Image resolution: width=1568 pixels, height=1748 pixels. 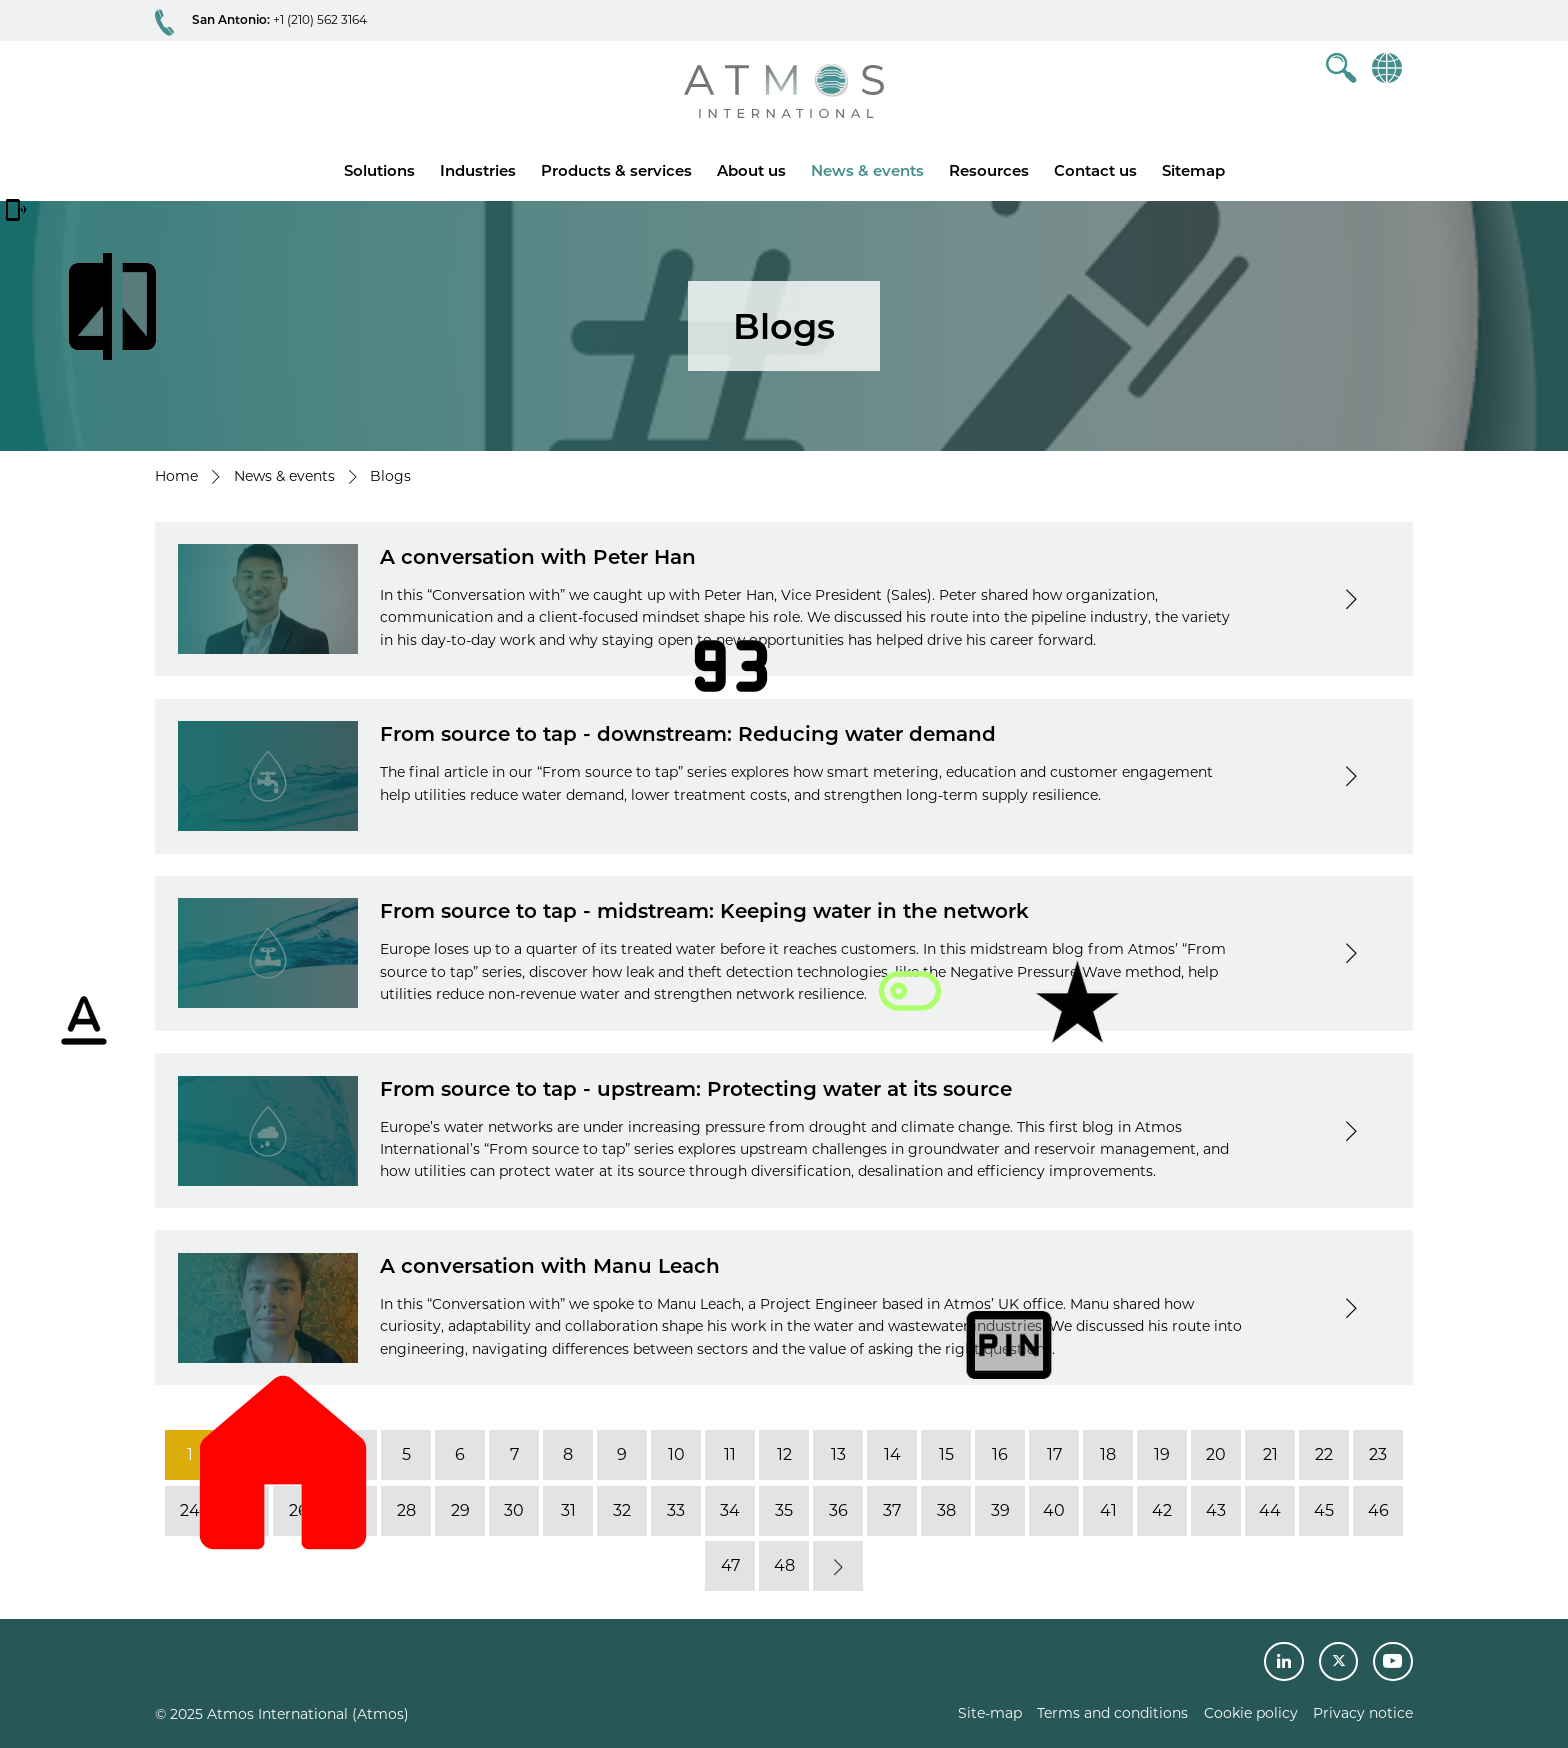 I want to click on enter or manage your PIN code, so click(x=1009, y=1345).